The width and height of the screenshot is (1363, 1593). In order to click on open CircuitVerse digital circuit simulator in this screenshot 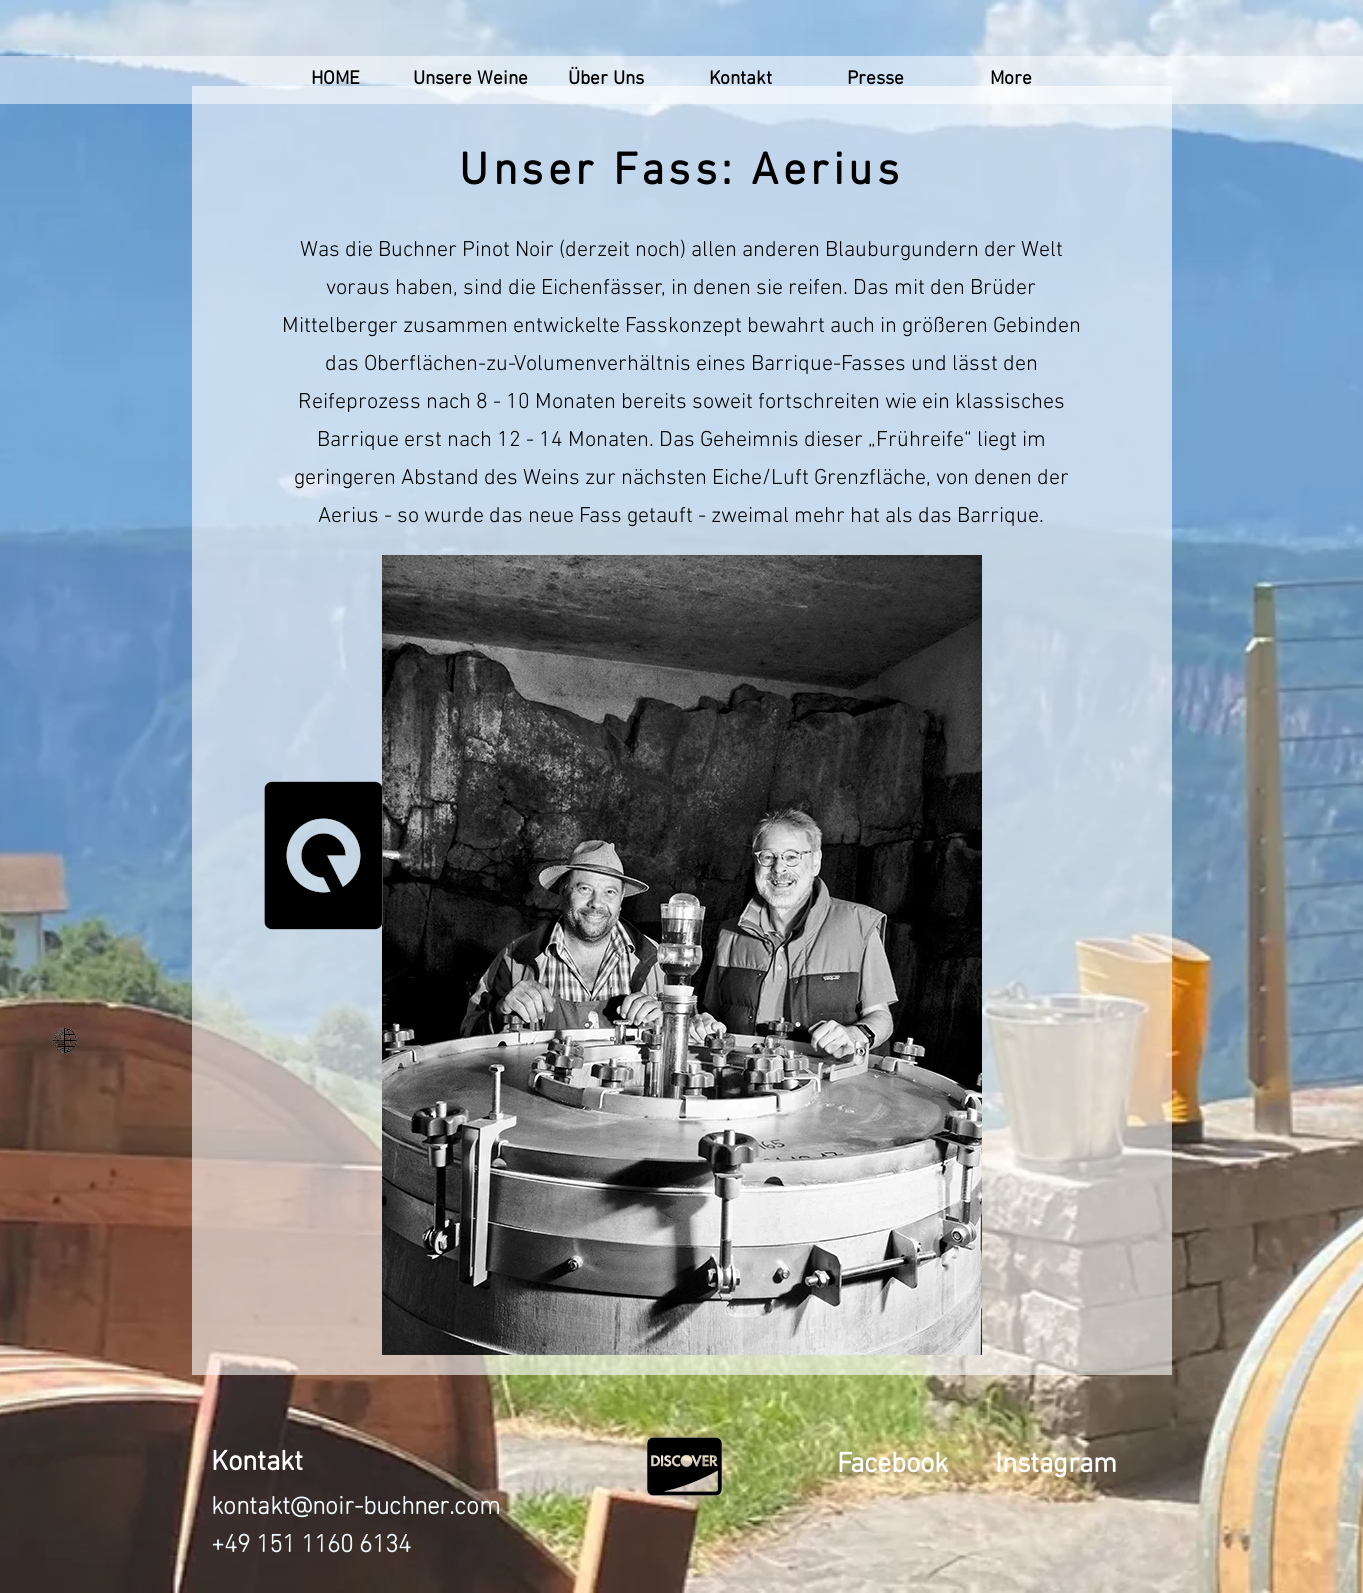, I will do `click(64, 1040)`.